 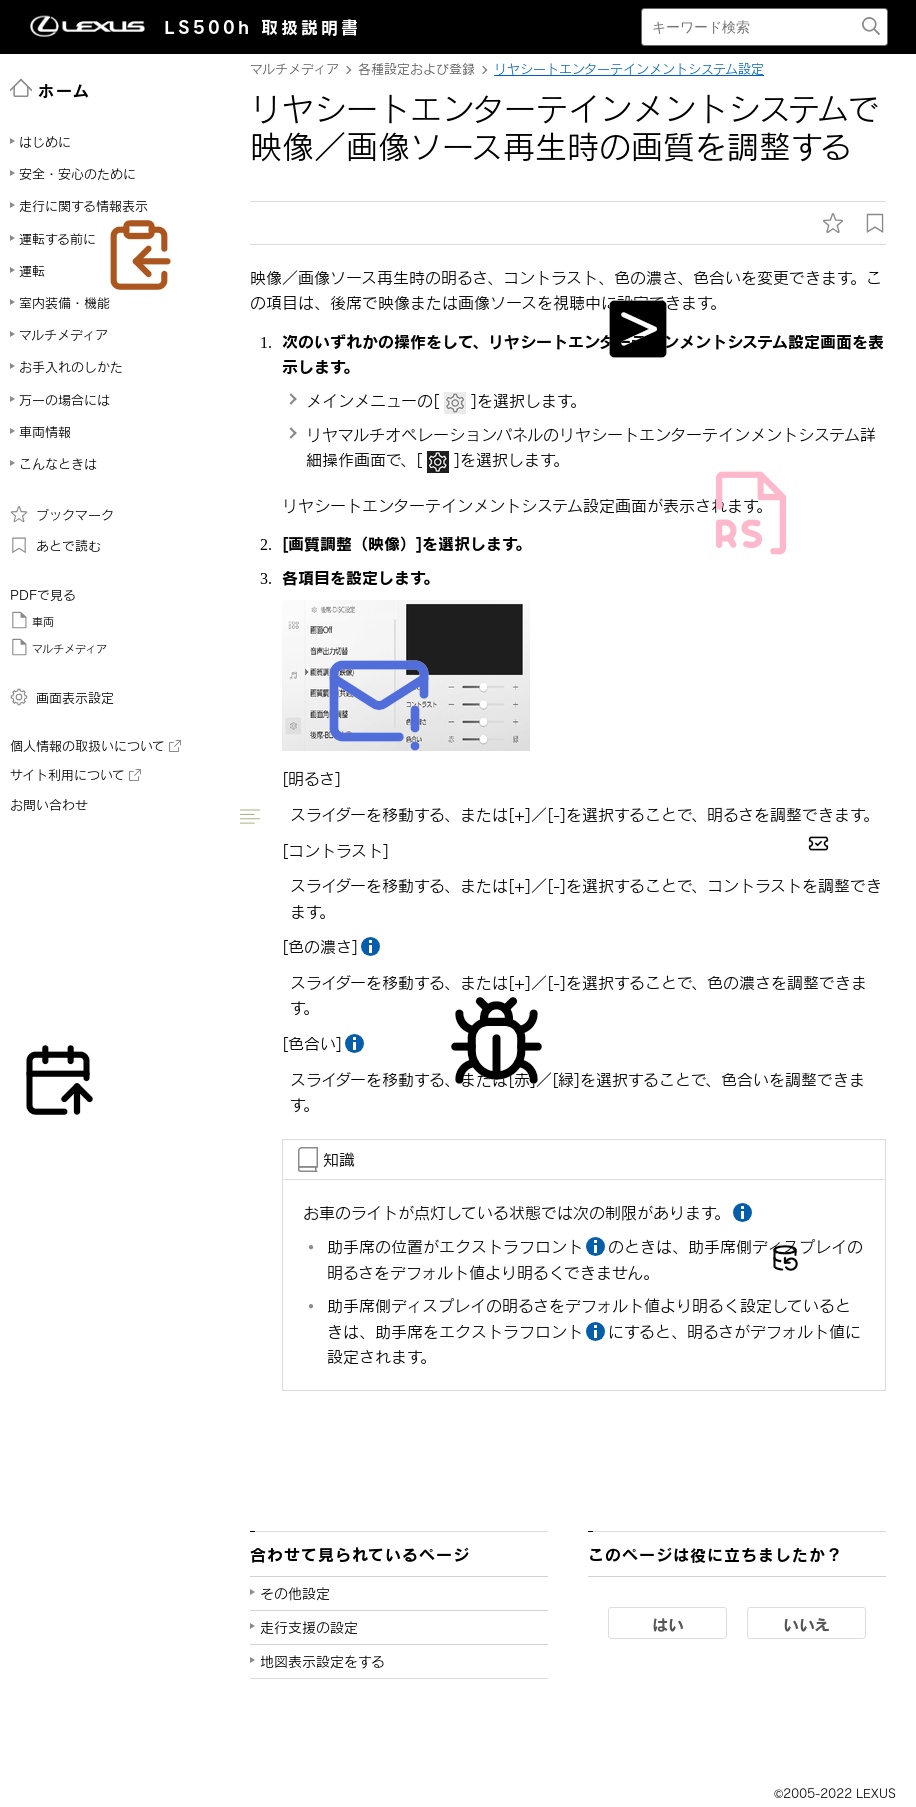 I want to click on report a bug or issue, so click(x=496, y=1042).